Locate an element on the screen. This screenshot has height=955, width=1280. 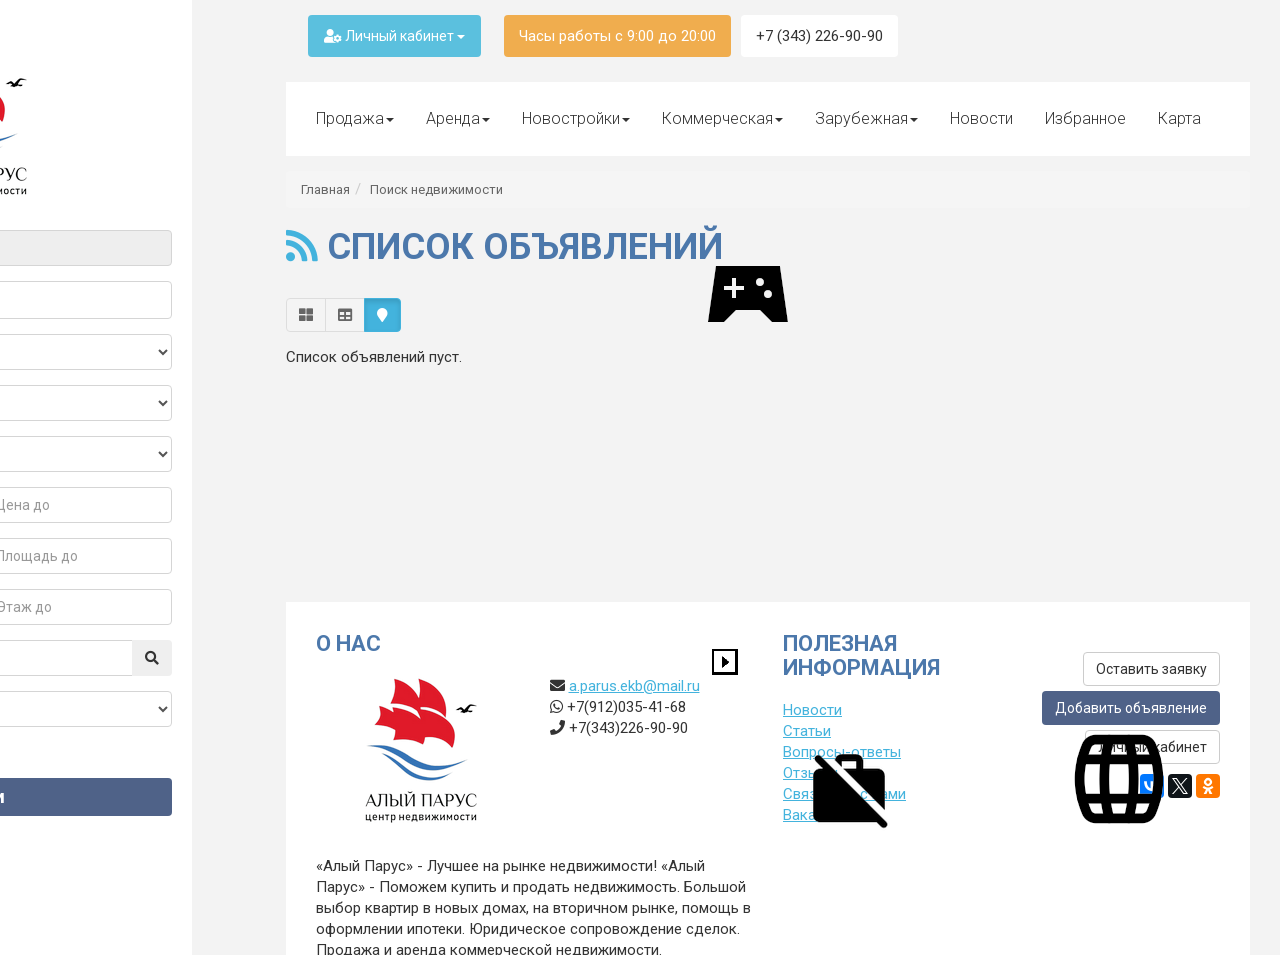
start a slideshow presentation is located at coordinates (725, 662).